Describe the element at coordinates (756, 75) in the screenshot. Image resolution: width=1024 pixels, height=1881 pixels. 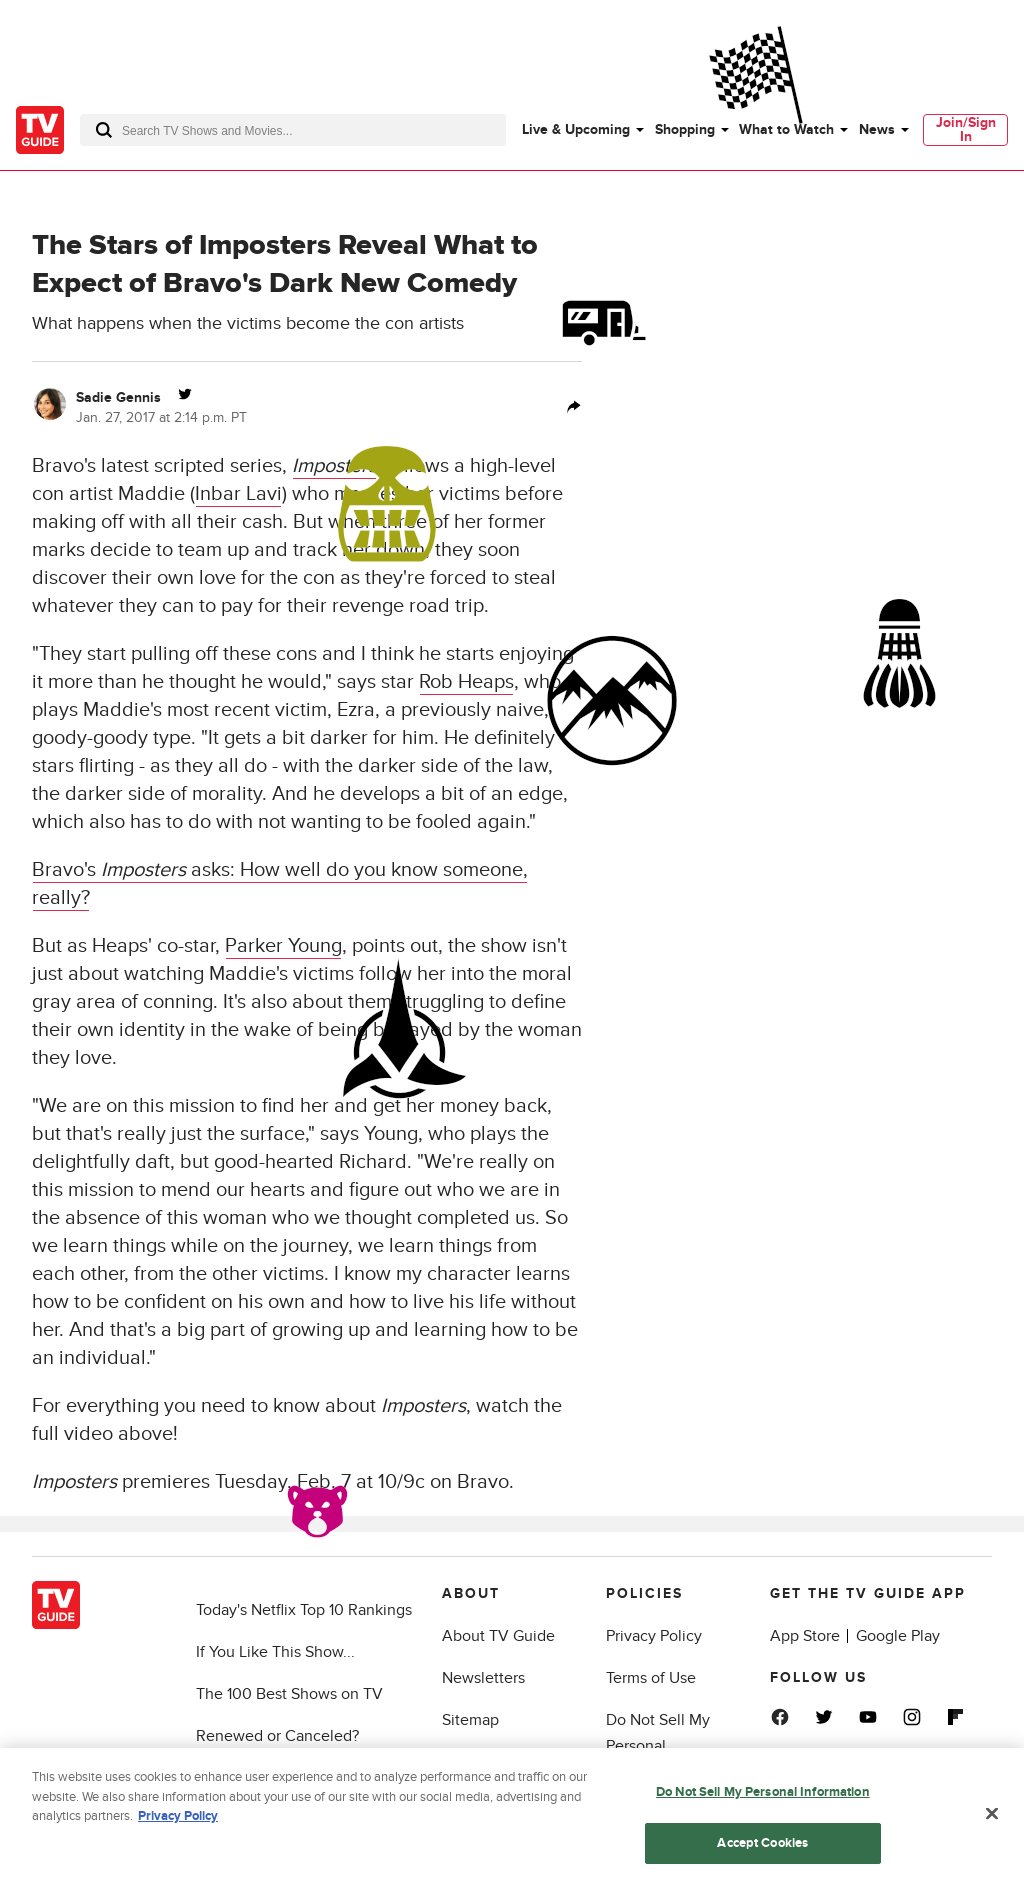
I see `indicates race finish or completion` at that location.